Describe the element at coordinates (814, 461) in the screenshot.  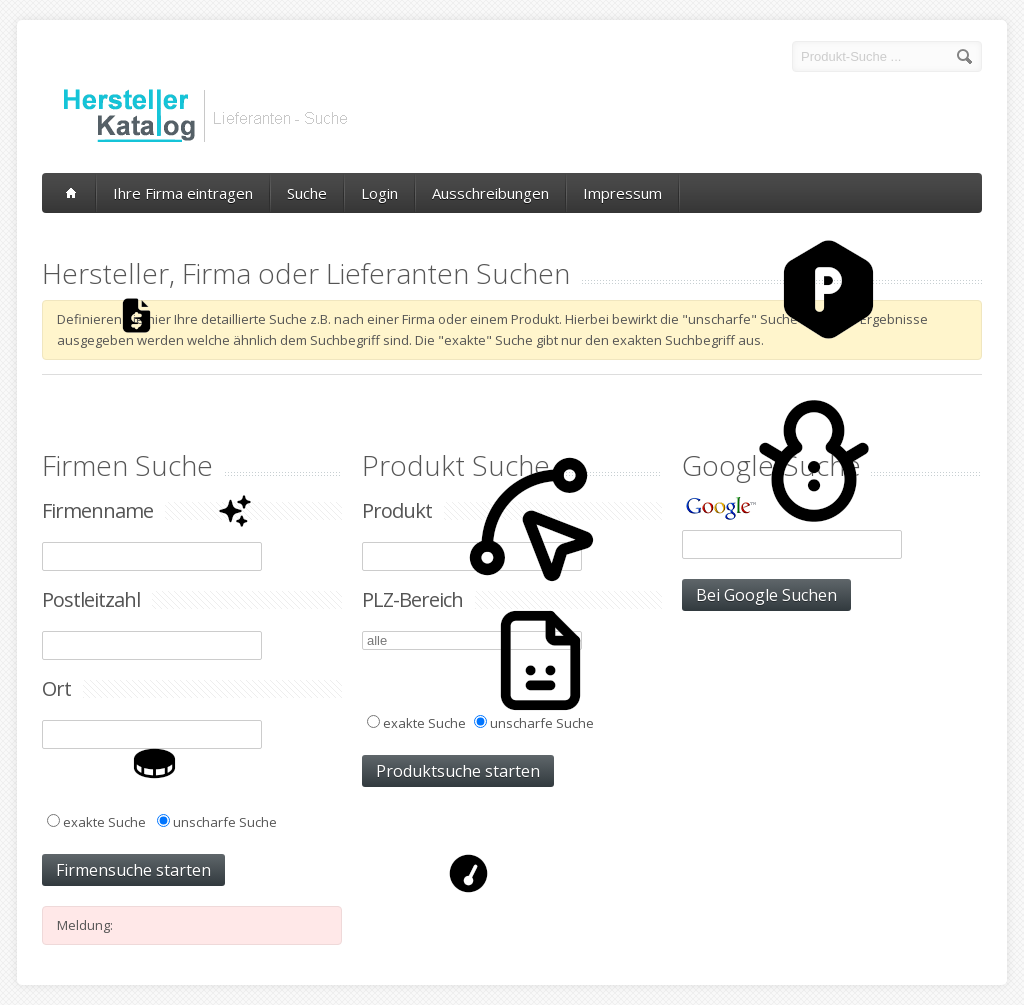
I see `indicates winter or cold weather conditions` at that location.